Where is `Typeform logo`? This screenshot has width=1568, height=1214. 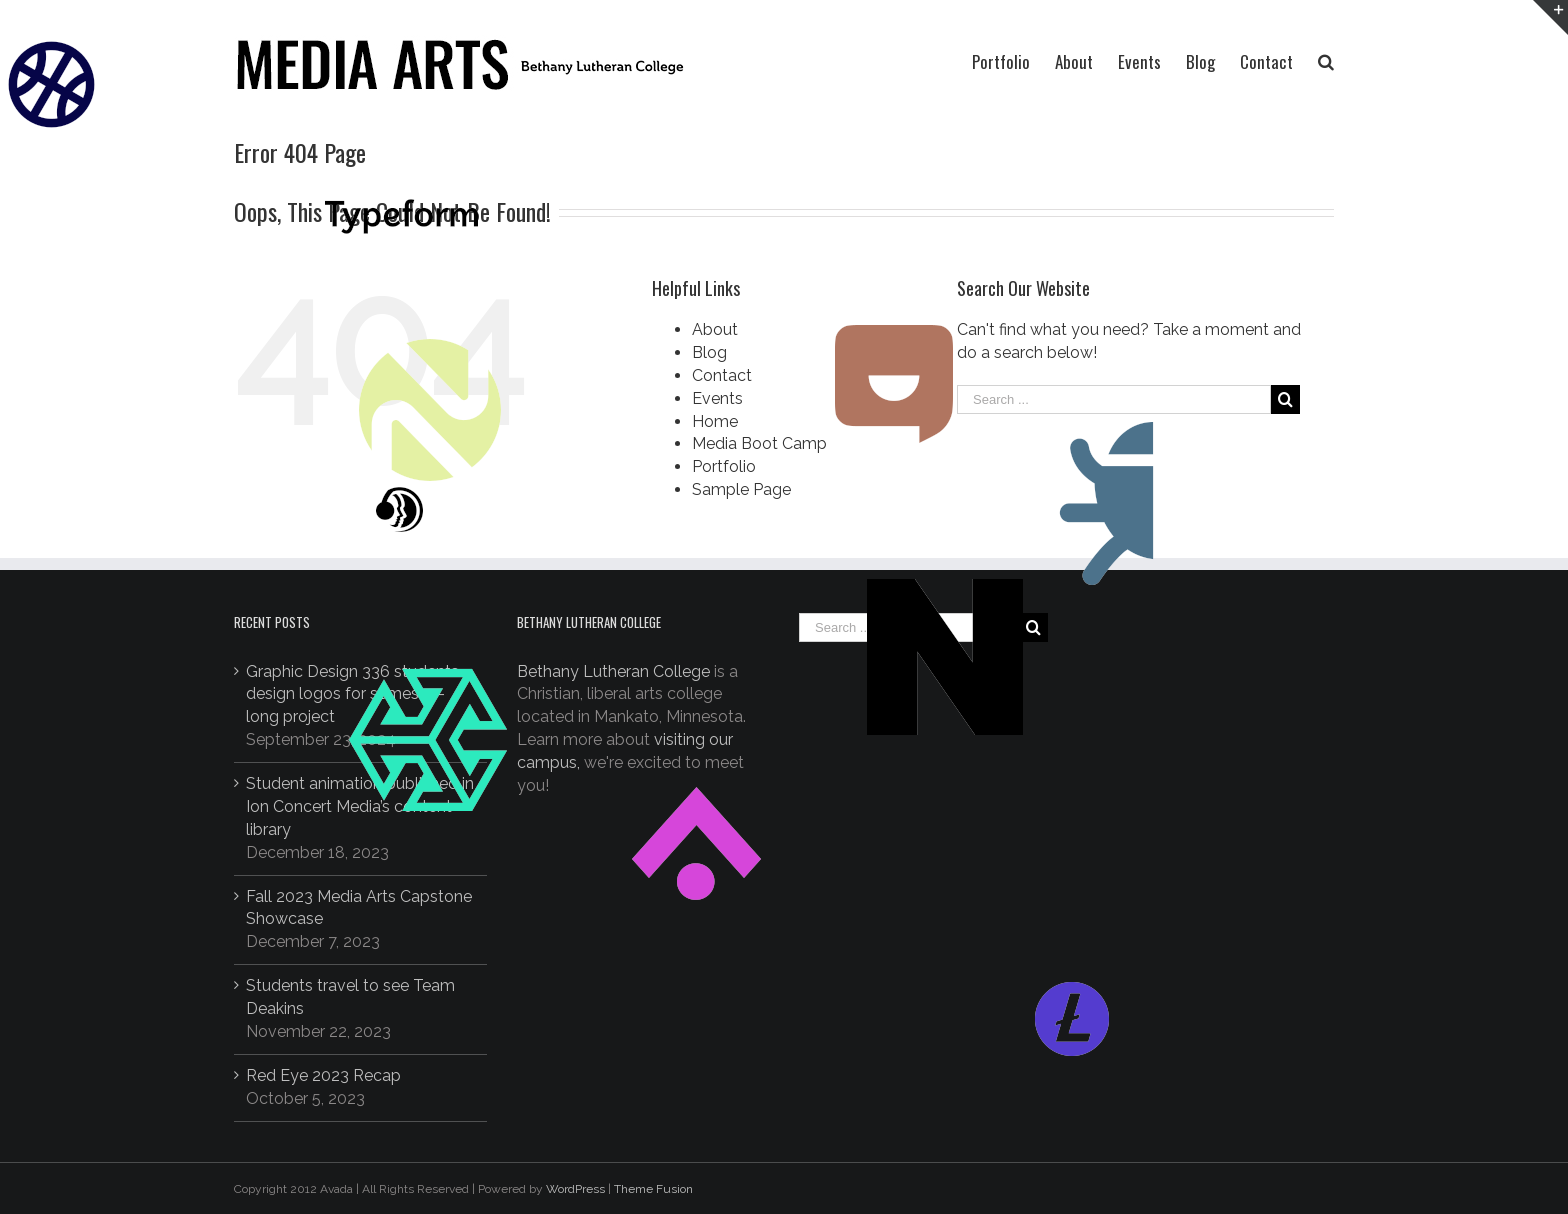
Typeform logo is located at coordinates (401, 216).